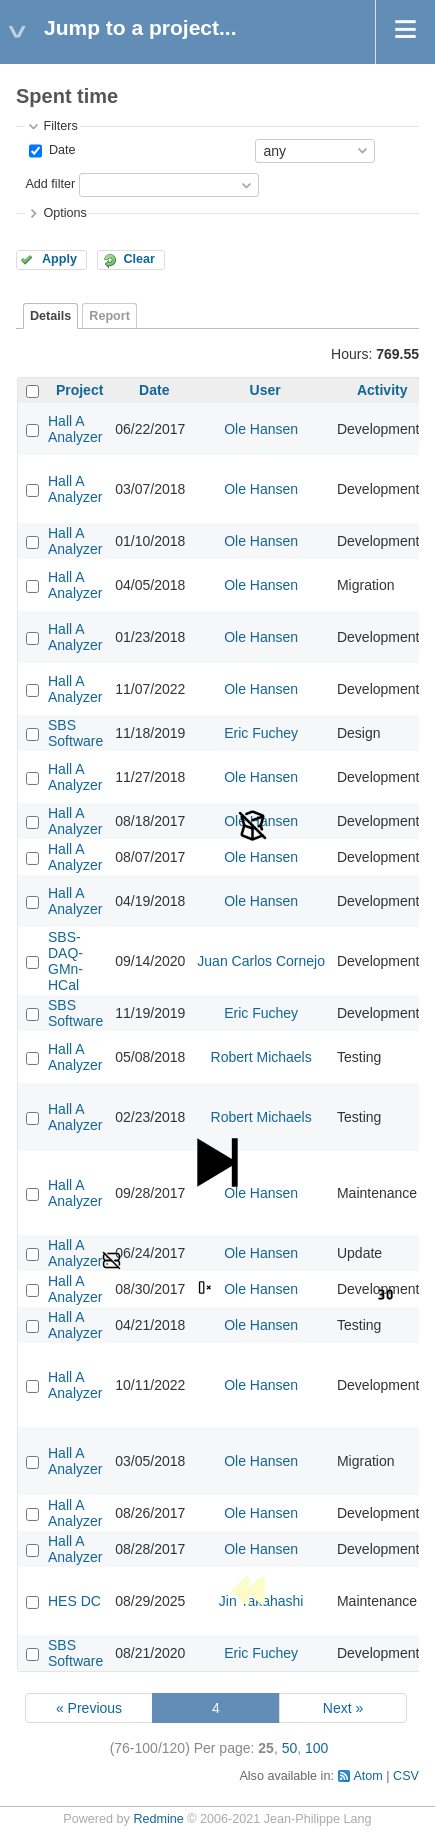 This screenshot has height=1831, width=435. I want to click on skip to the next track, so click(217, 1162).